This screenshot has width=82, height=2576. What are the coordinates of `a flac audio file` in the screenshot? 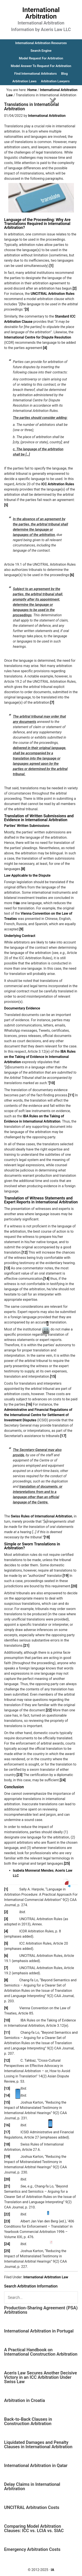 It's located at (51, 2242).